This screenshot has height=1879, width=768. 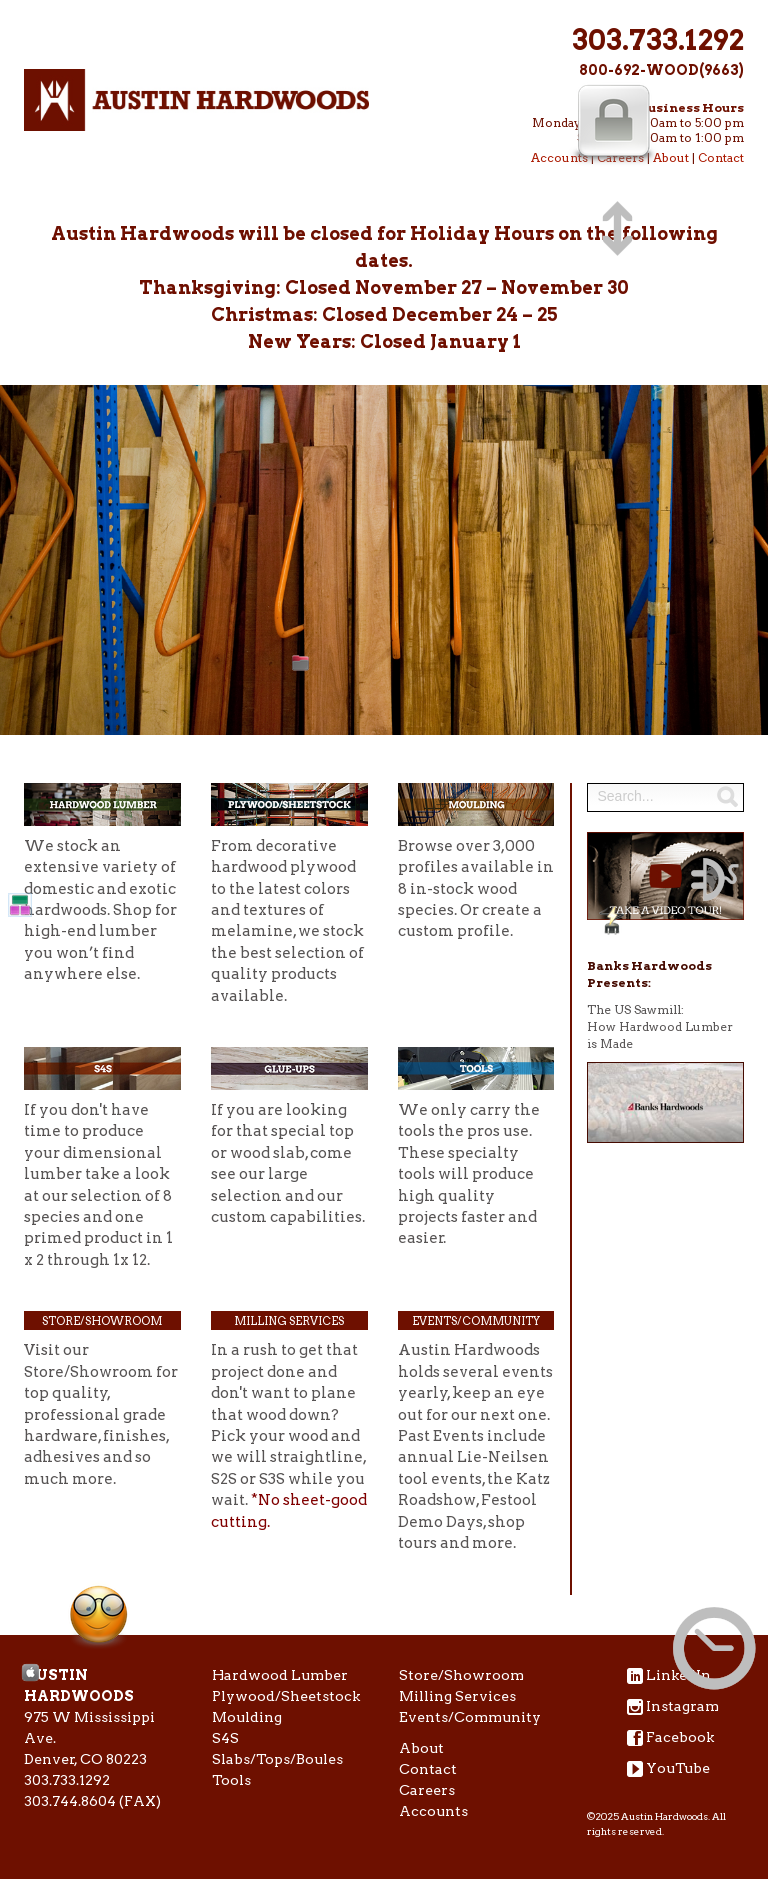 What do you see at coordinates (717, 1651) in the screenshot?
I see `open date and time settings` at bounding box center [717, 1651].